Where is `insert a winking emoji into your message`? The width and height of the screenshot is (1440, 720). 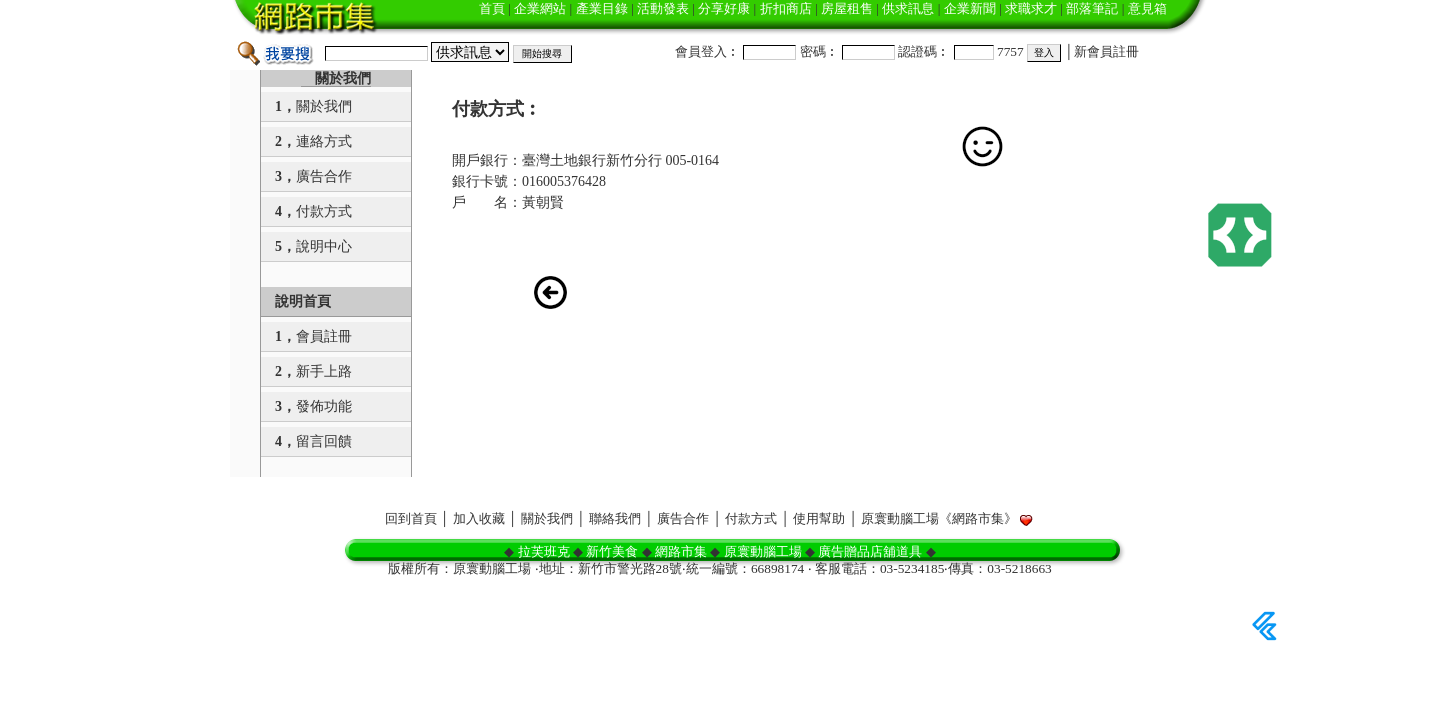 insert a winking emoji into your message is located at coordinates (982, 146).